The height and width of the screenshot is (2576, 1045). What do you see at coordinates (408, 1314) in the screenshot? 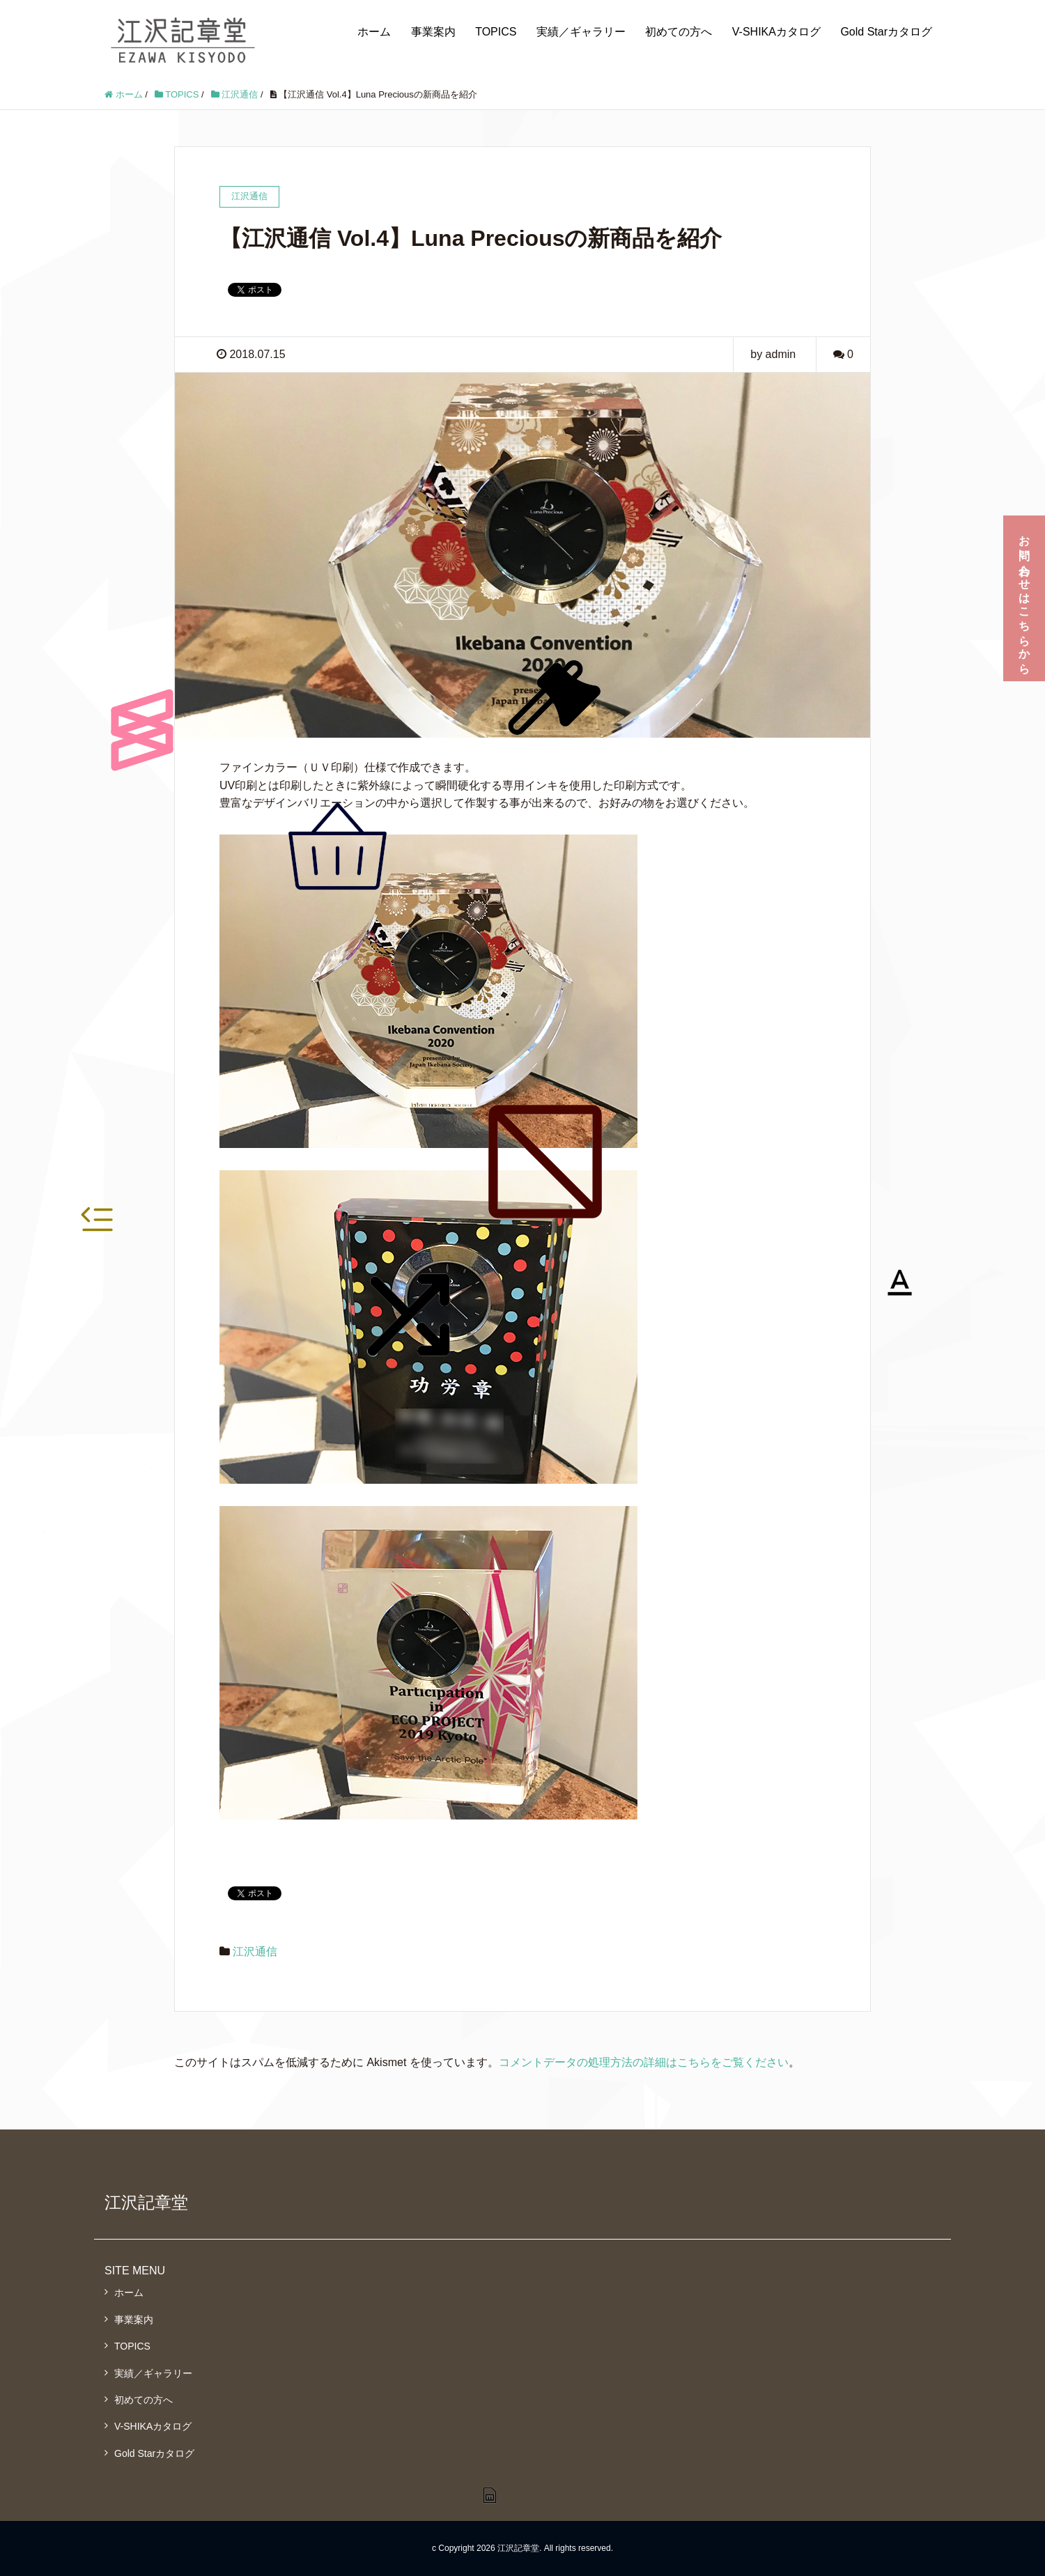
I see `shuffle playlist or queue order` at bounding box center [408, 1314].